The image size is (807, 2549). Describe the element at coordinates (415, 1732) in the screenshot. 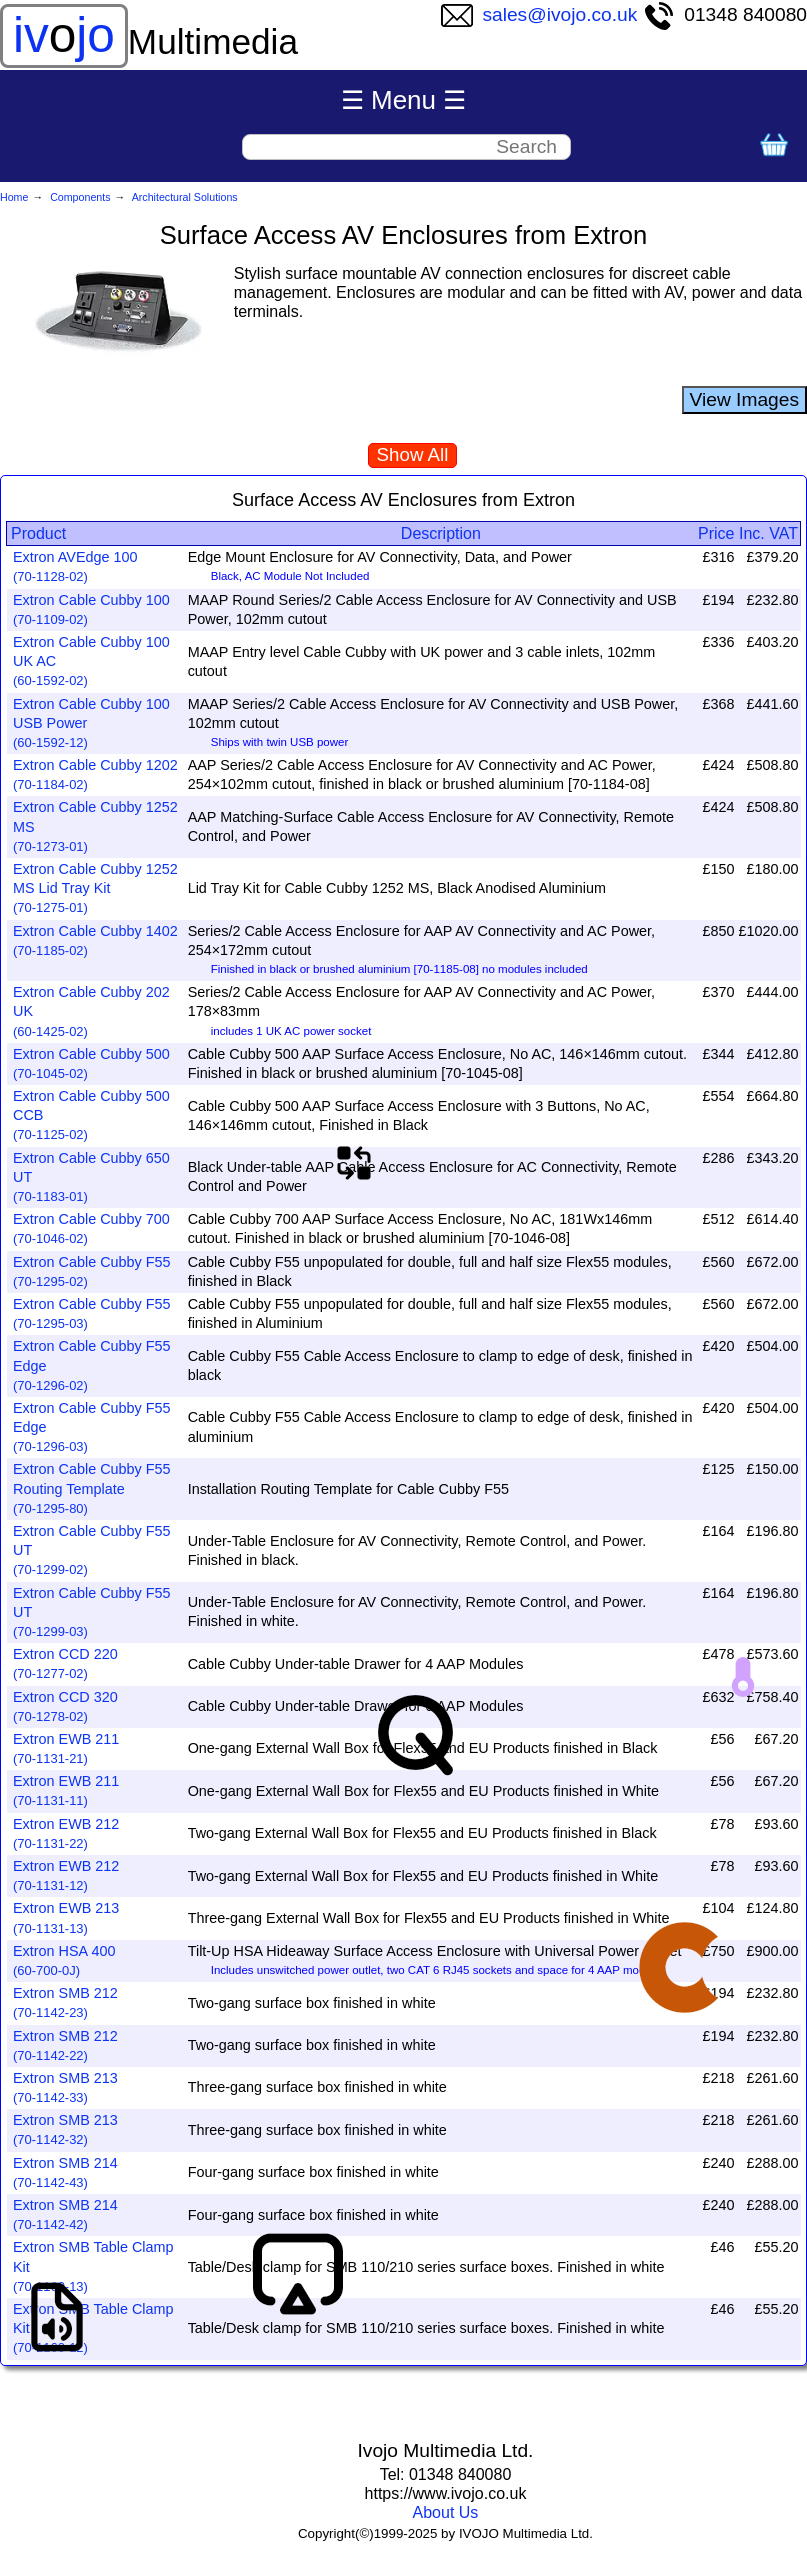

I see `represents the letter Q in text or labels` at that location.